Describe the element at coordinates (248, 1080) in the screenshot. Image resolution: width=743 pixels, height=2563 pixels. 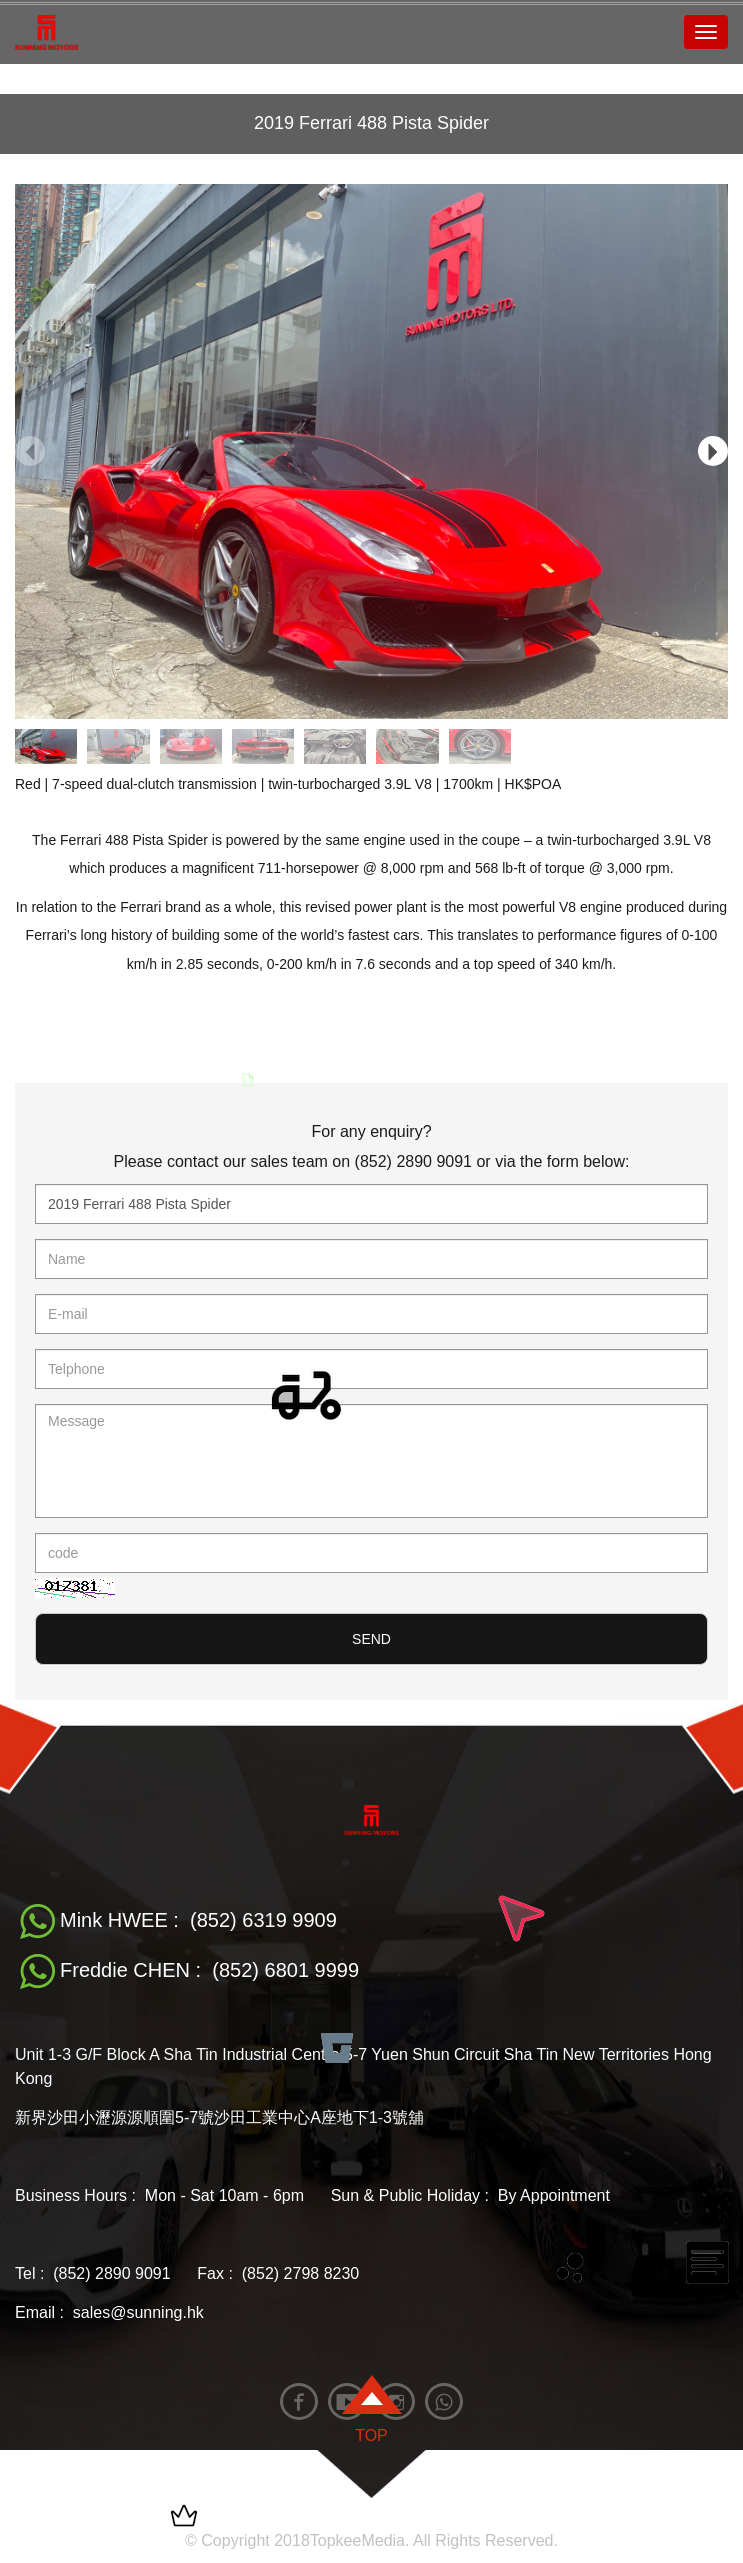
I see `view source code file` at that location.